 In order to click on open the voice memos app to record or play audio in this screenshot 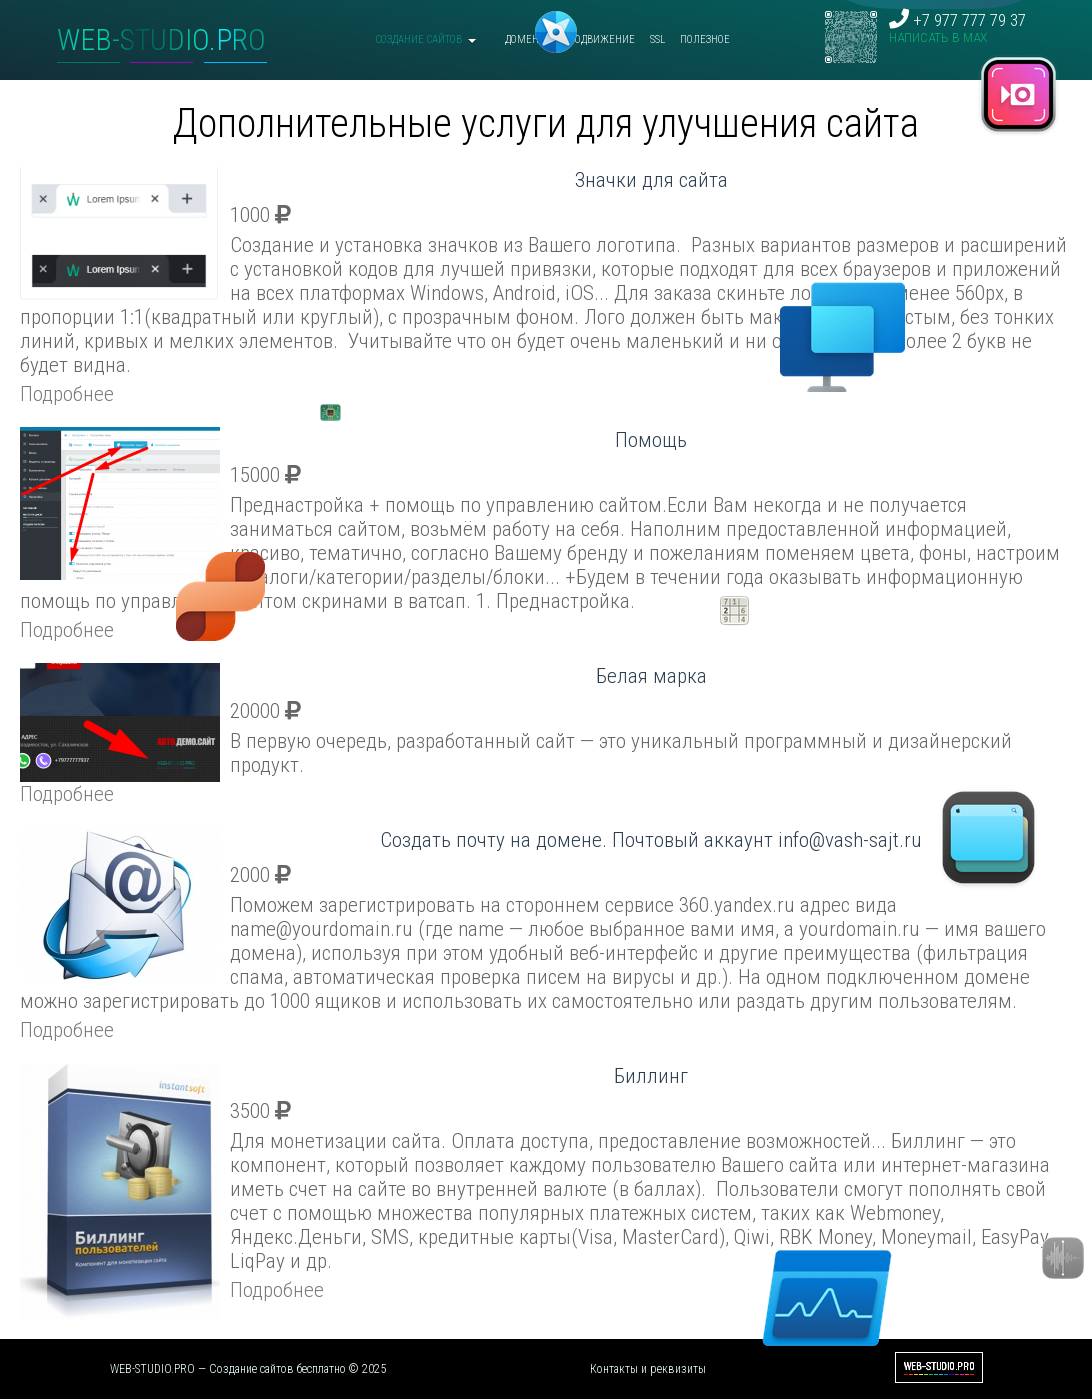, I will do `click(1063, 1258)`.